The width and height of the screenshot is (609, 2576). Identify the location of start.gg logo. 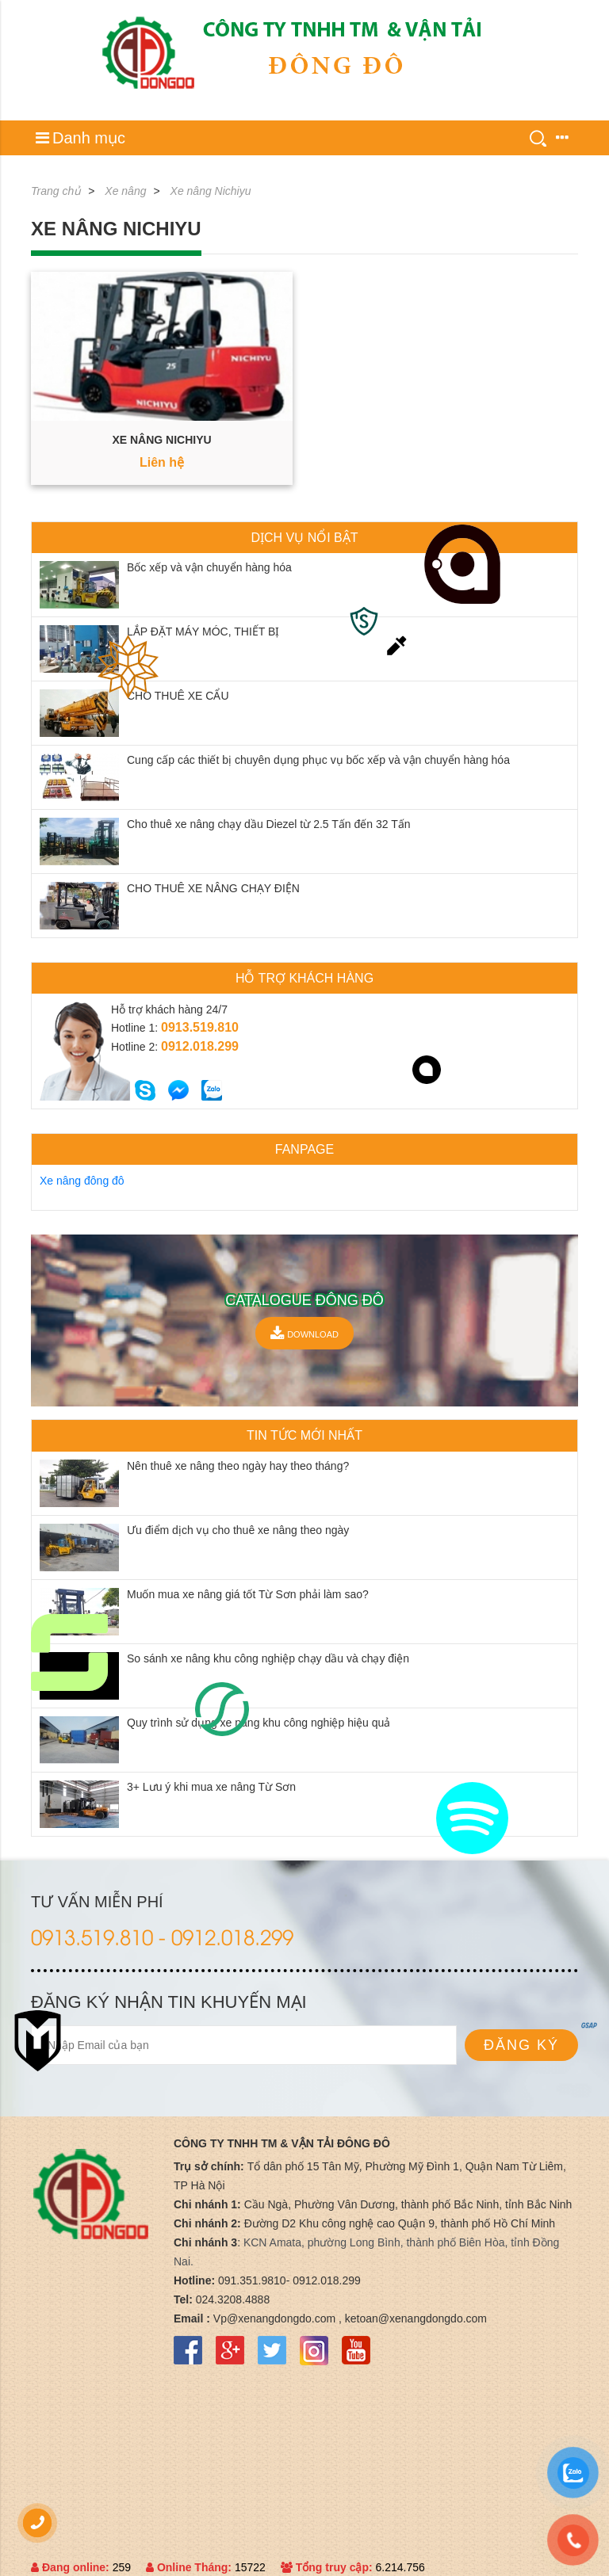
(69, 1652).